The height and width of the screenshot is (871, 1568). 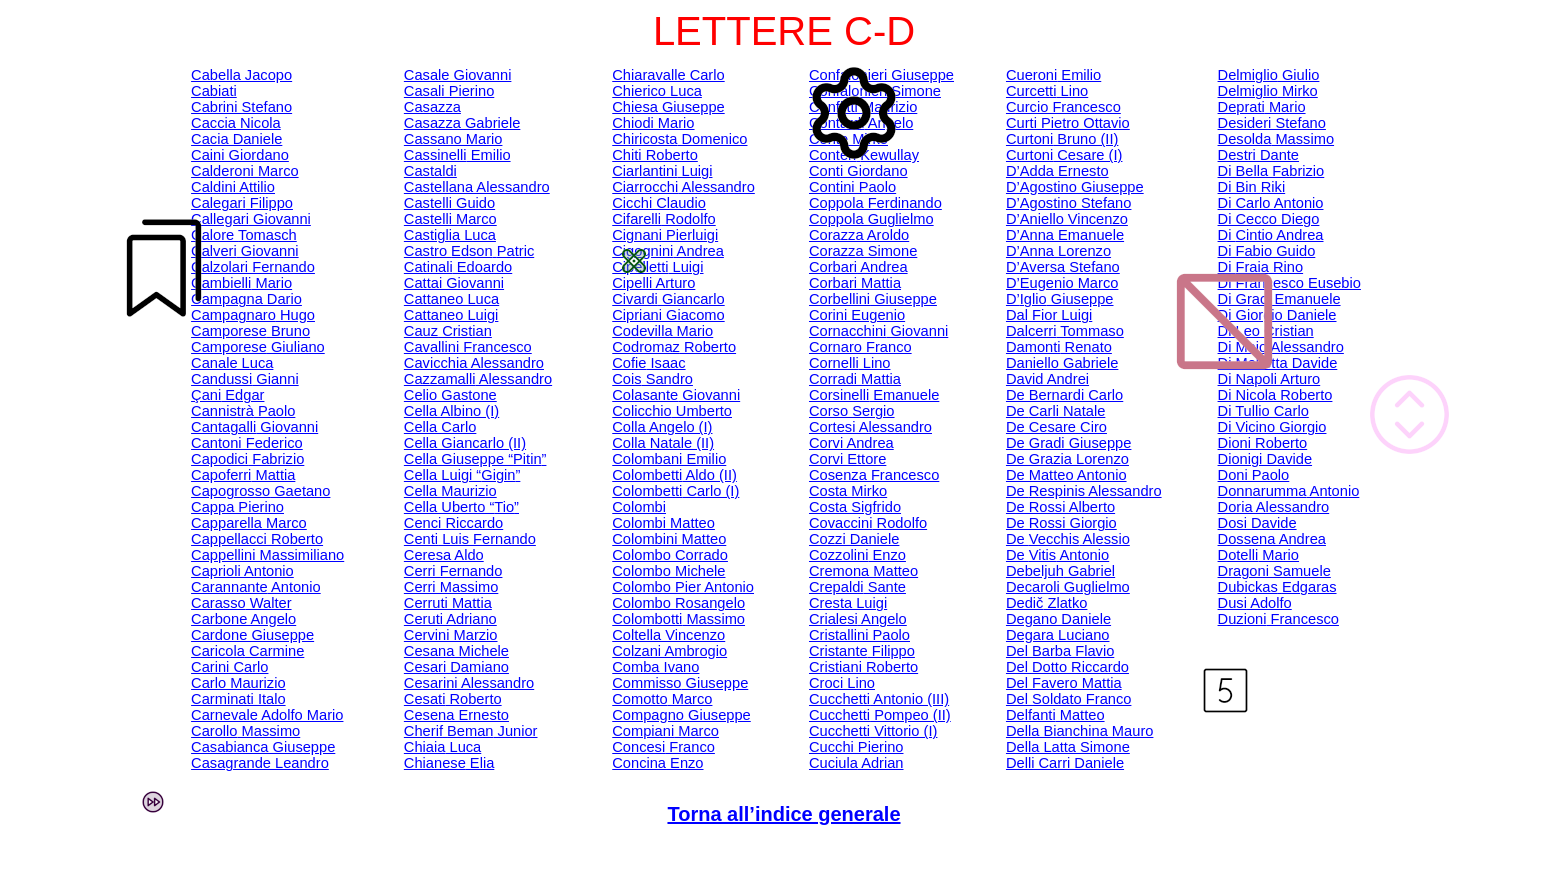 I want to click on fast forward media playback, so click(x=153, y=802).